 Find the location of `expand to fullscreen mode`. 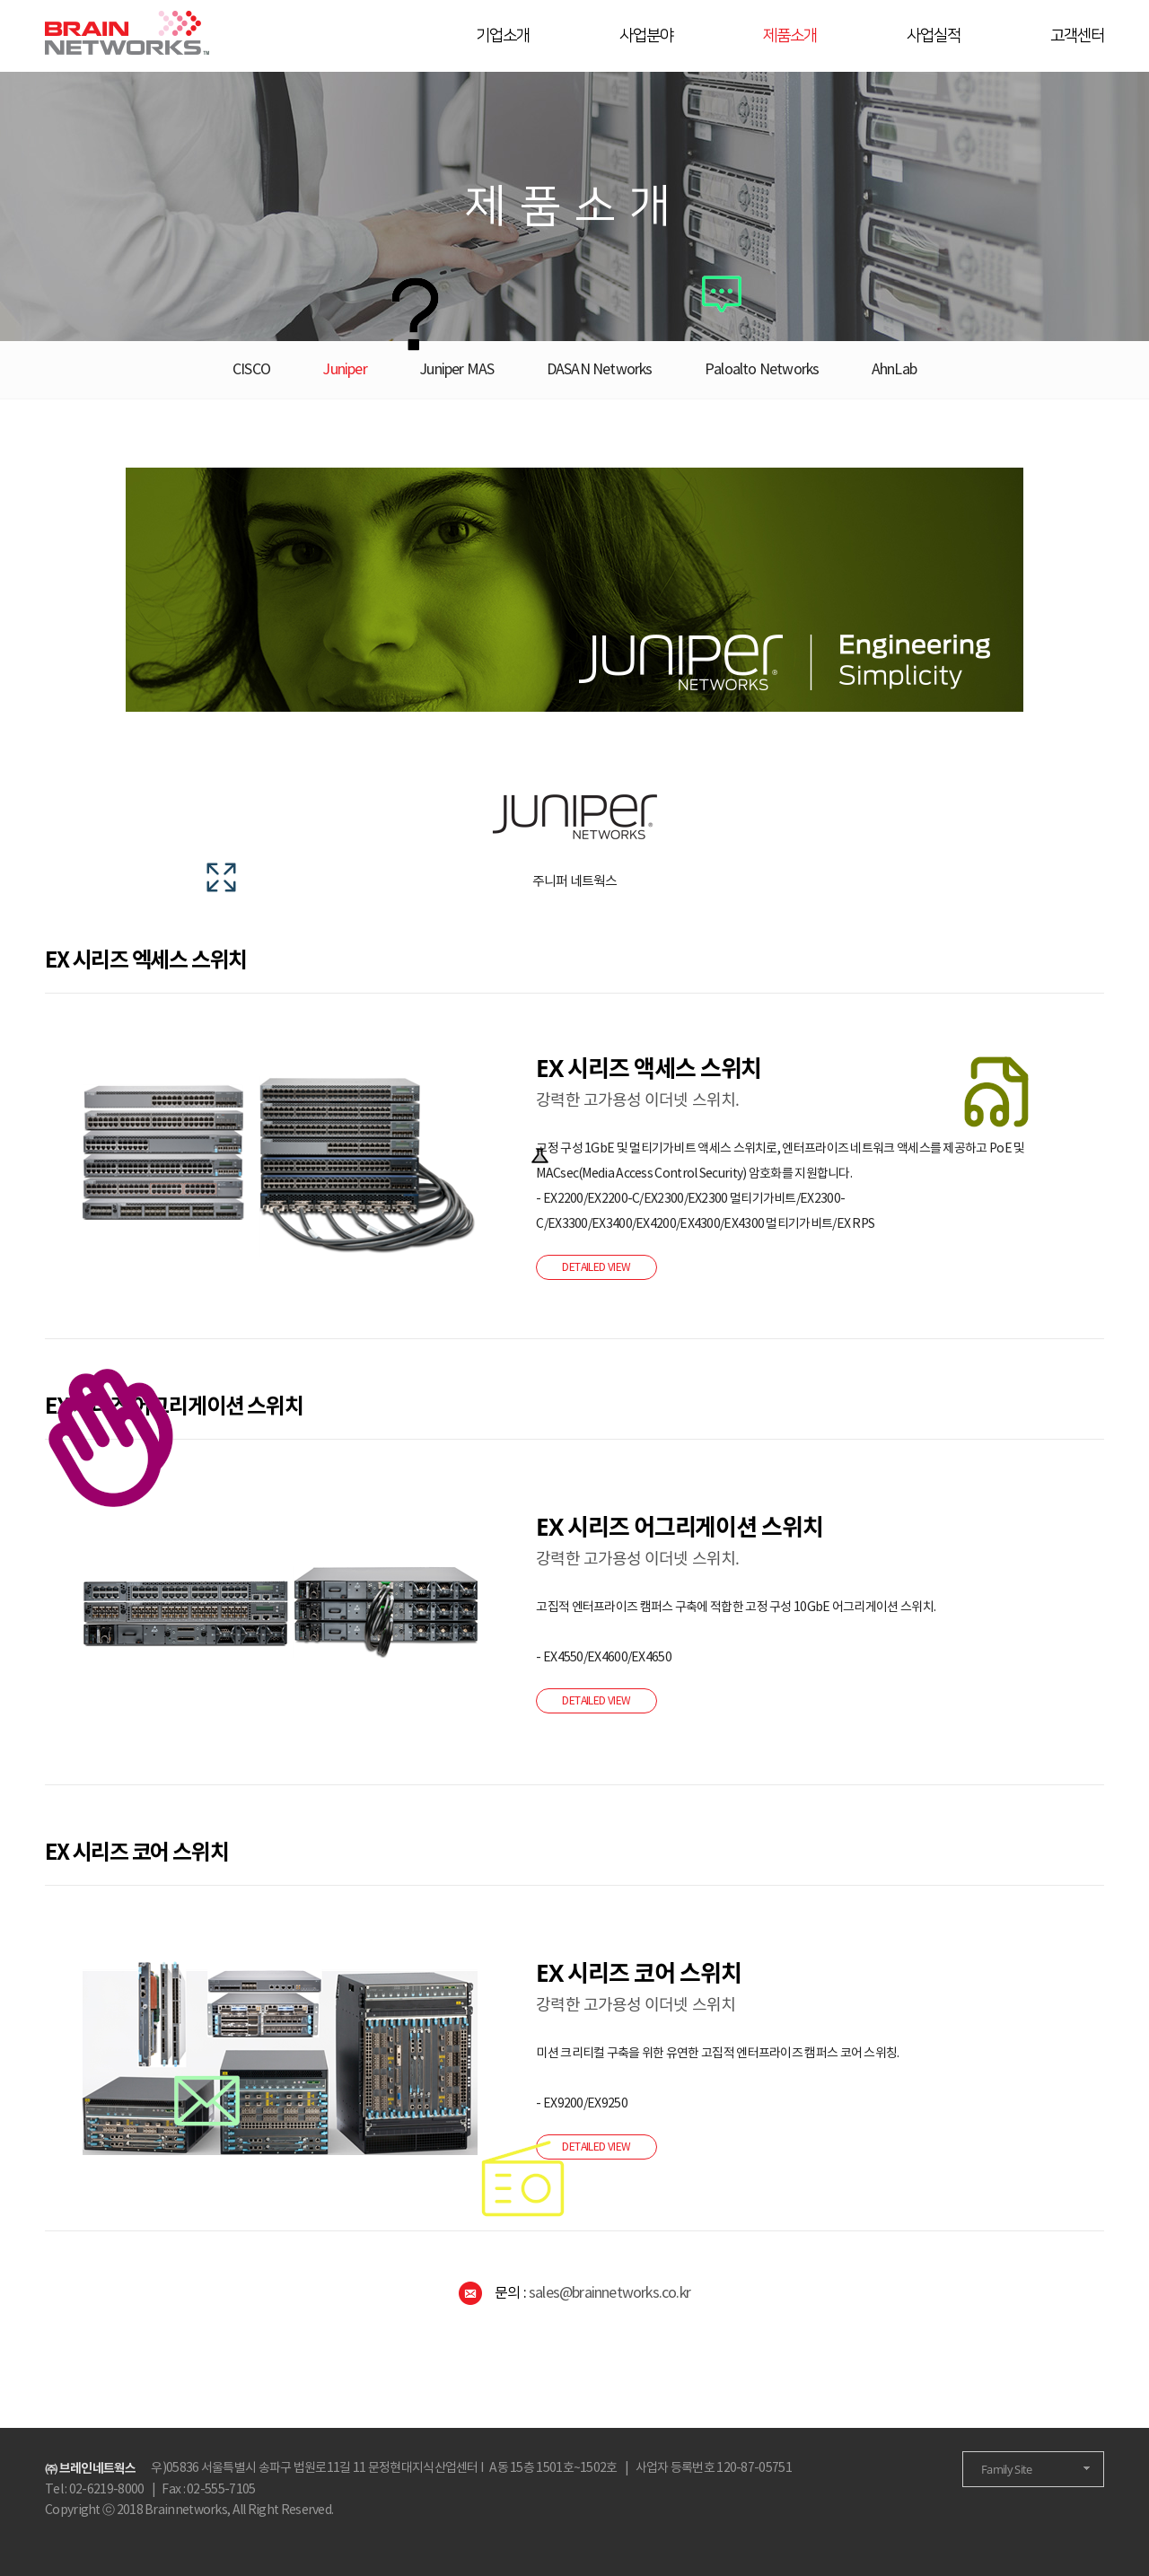

expand to fullscreen mode is located at coordinates (221, 877).